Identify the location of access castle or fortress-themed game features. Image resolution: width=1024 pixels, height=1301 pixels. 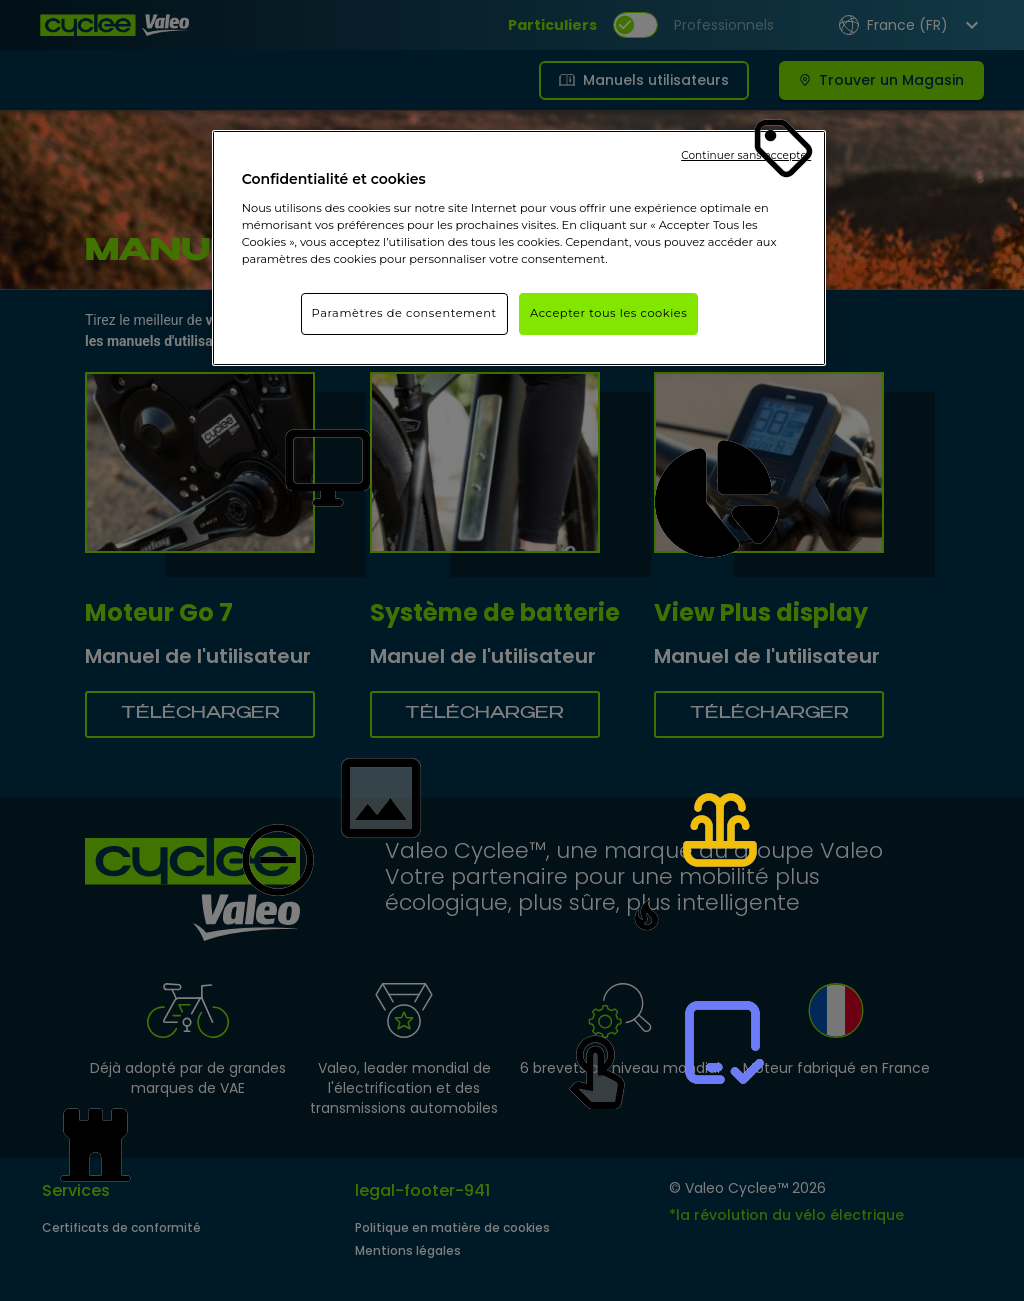
(95, 1143).